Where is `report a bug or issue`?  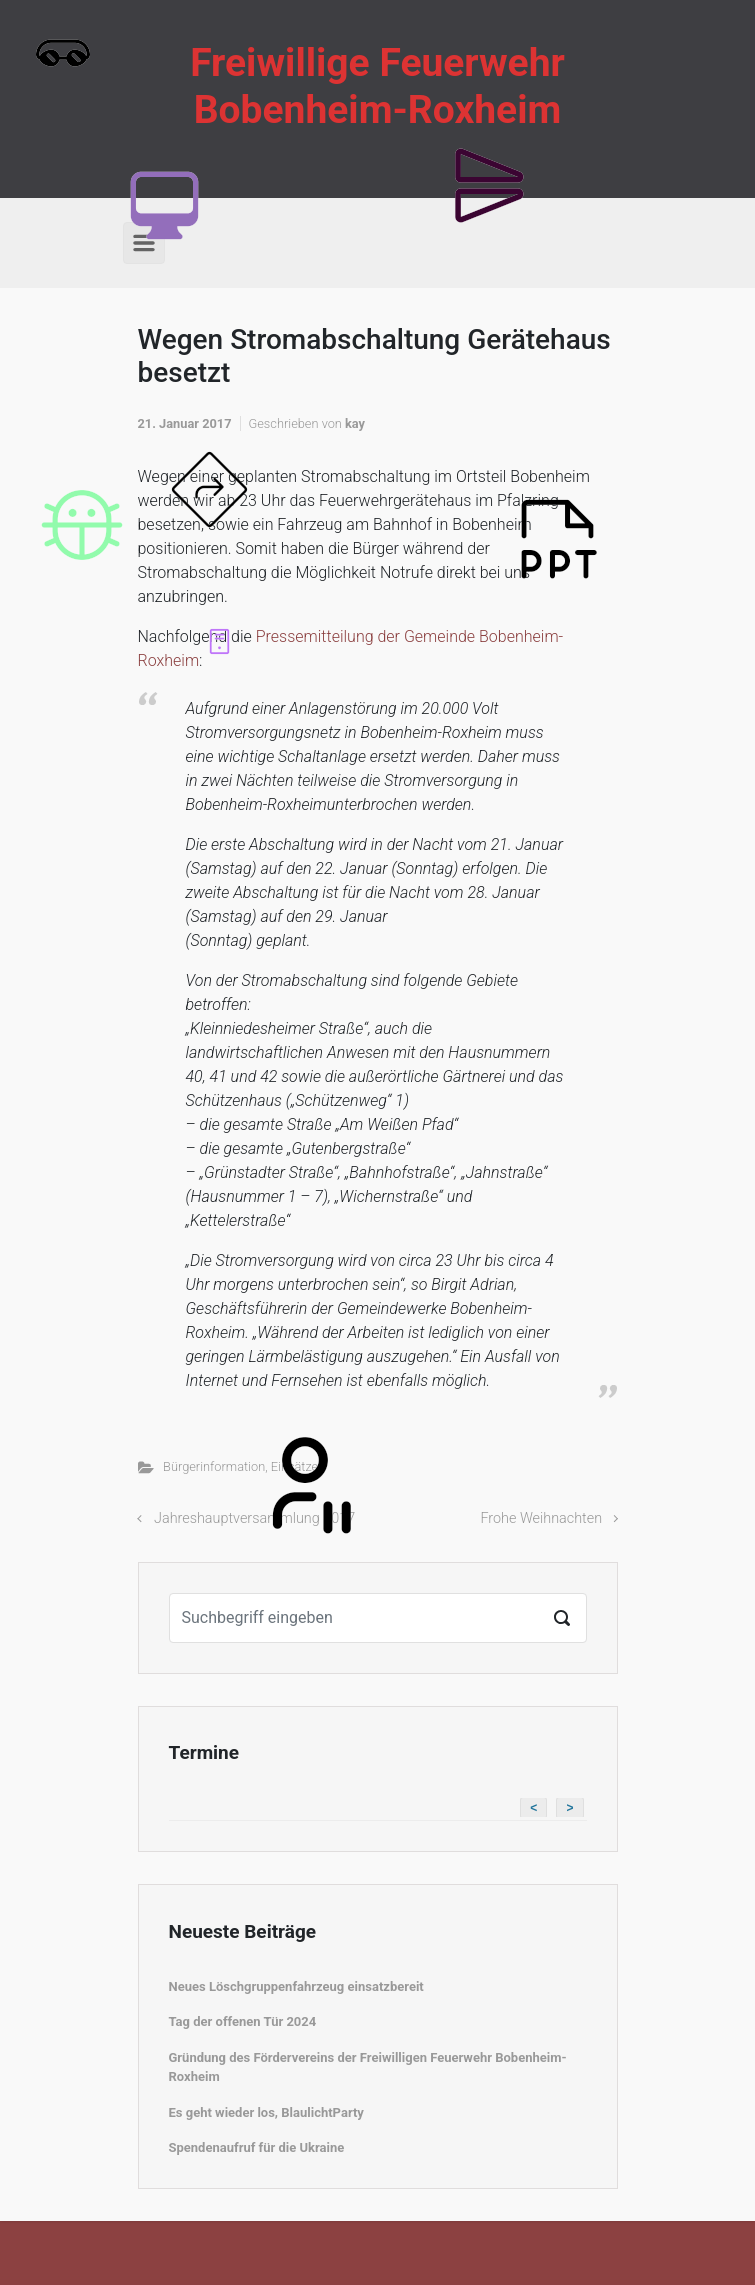 report a bug or issue is located at coordinates (82, 525).